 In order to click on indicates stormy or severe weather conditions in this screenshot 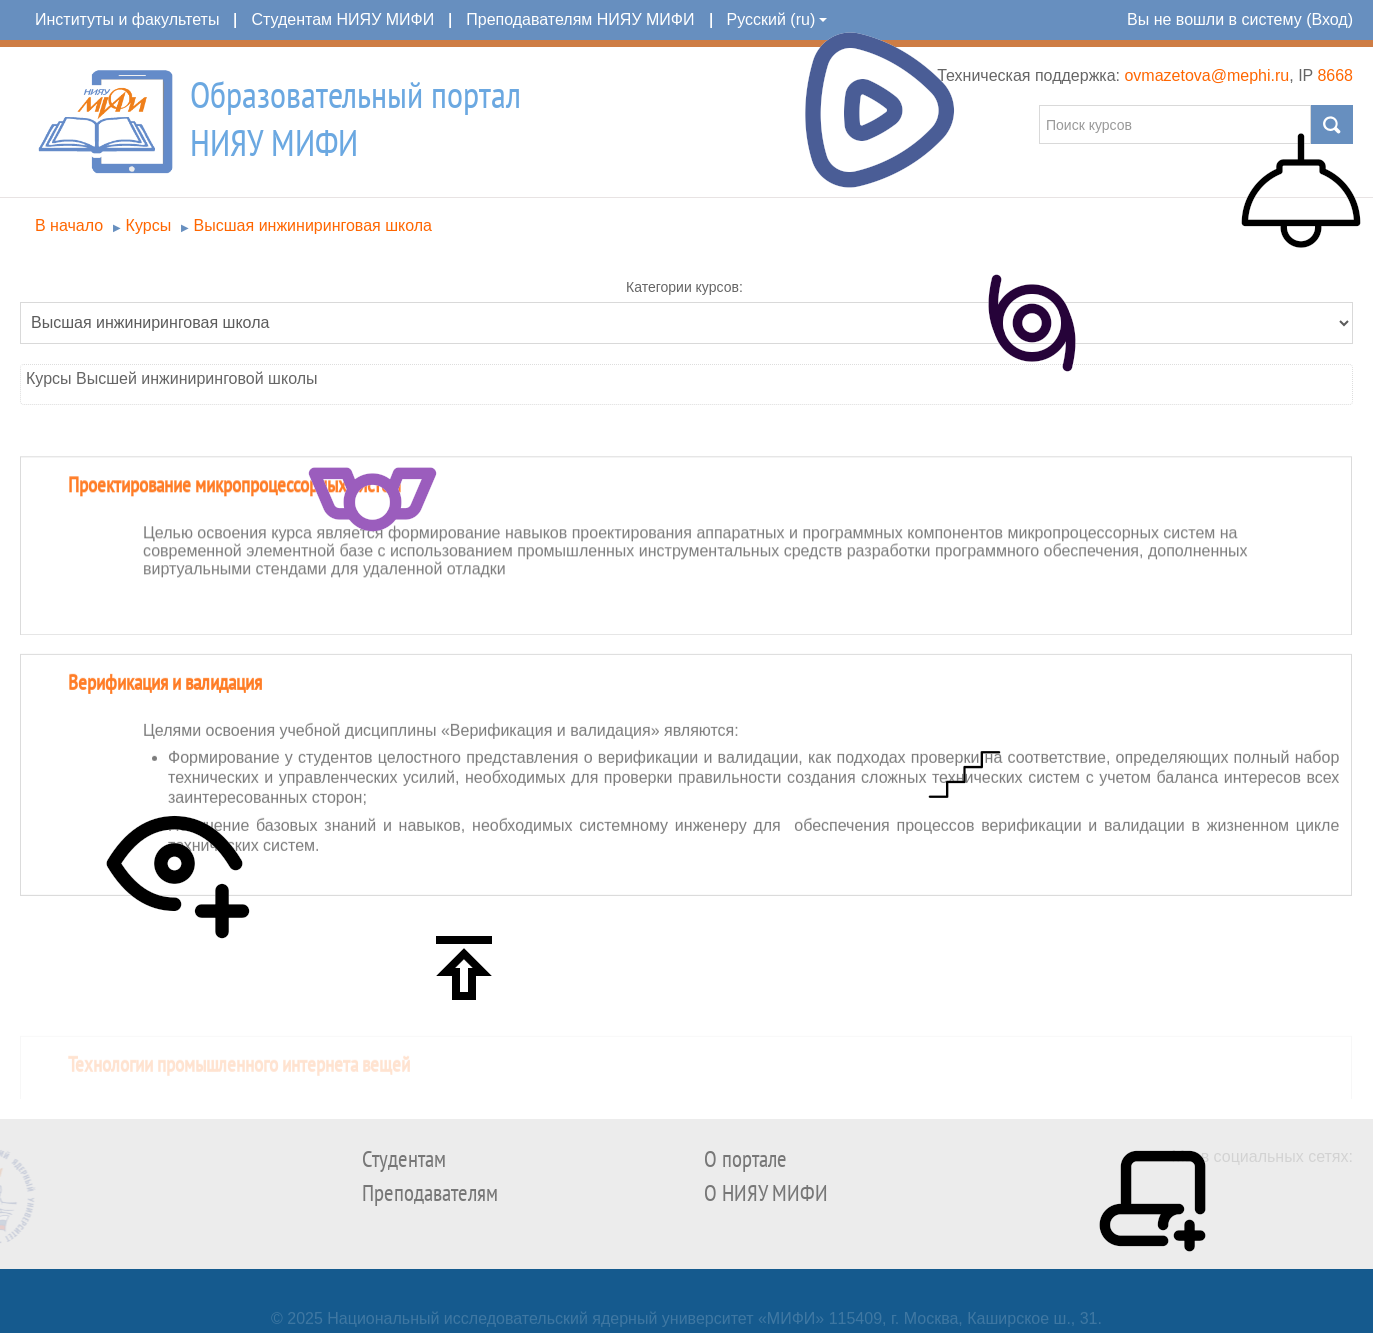, I will do `click(1032, 323)`.